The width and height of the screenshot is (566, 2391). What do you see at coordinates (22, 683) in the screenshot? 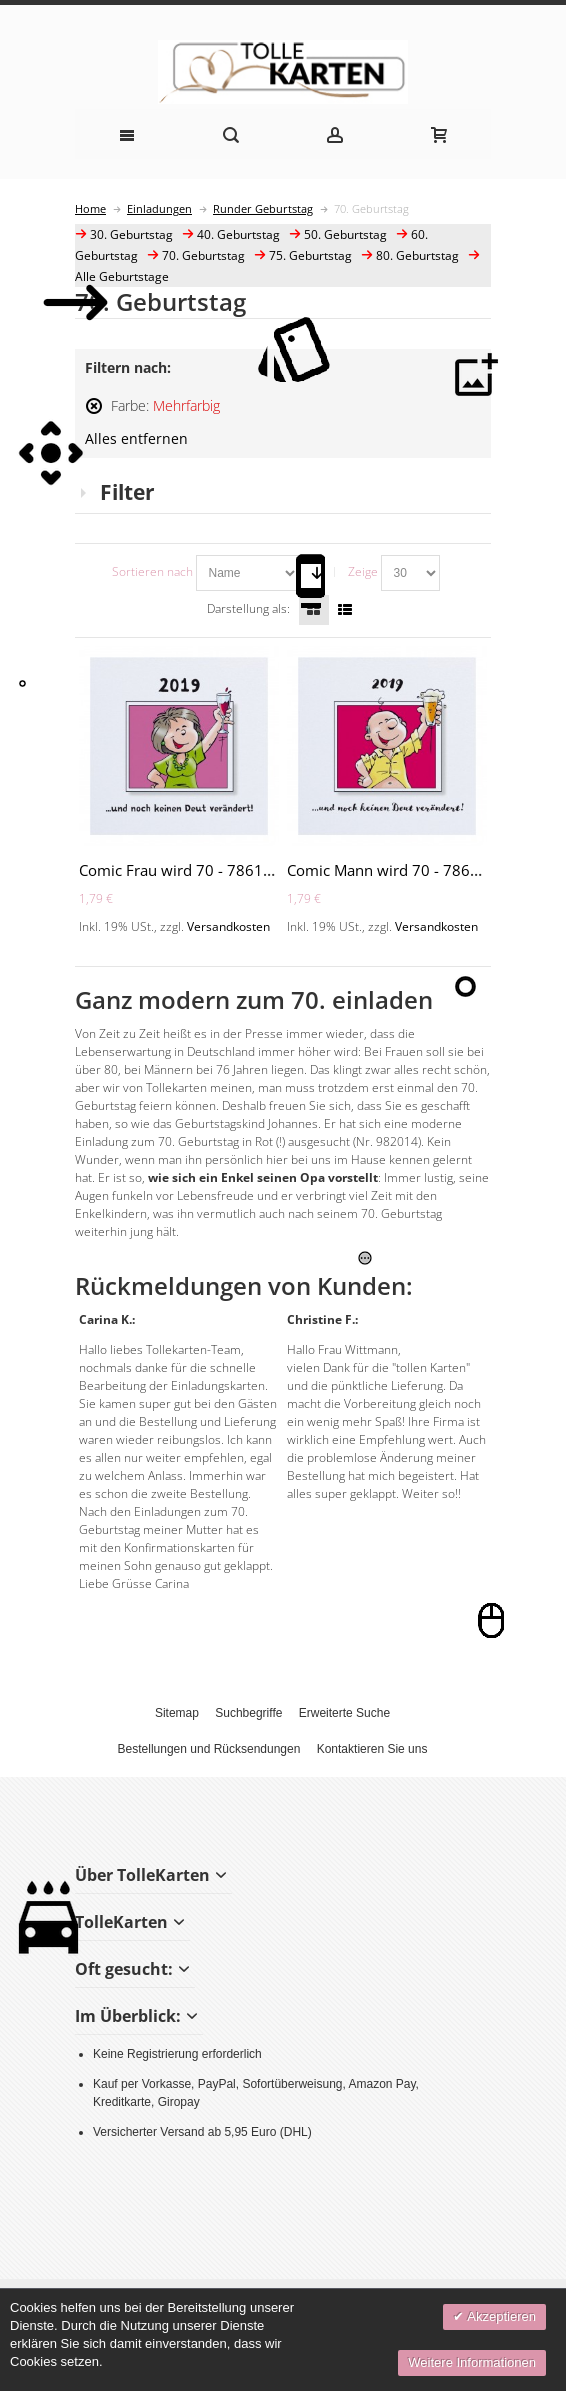
I see `unselected radio button option` at bounding box center [22, 683].